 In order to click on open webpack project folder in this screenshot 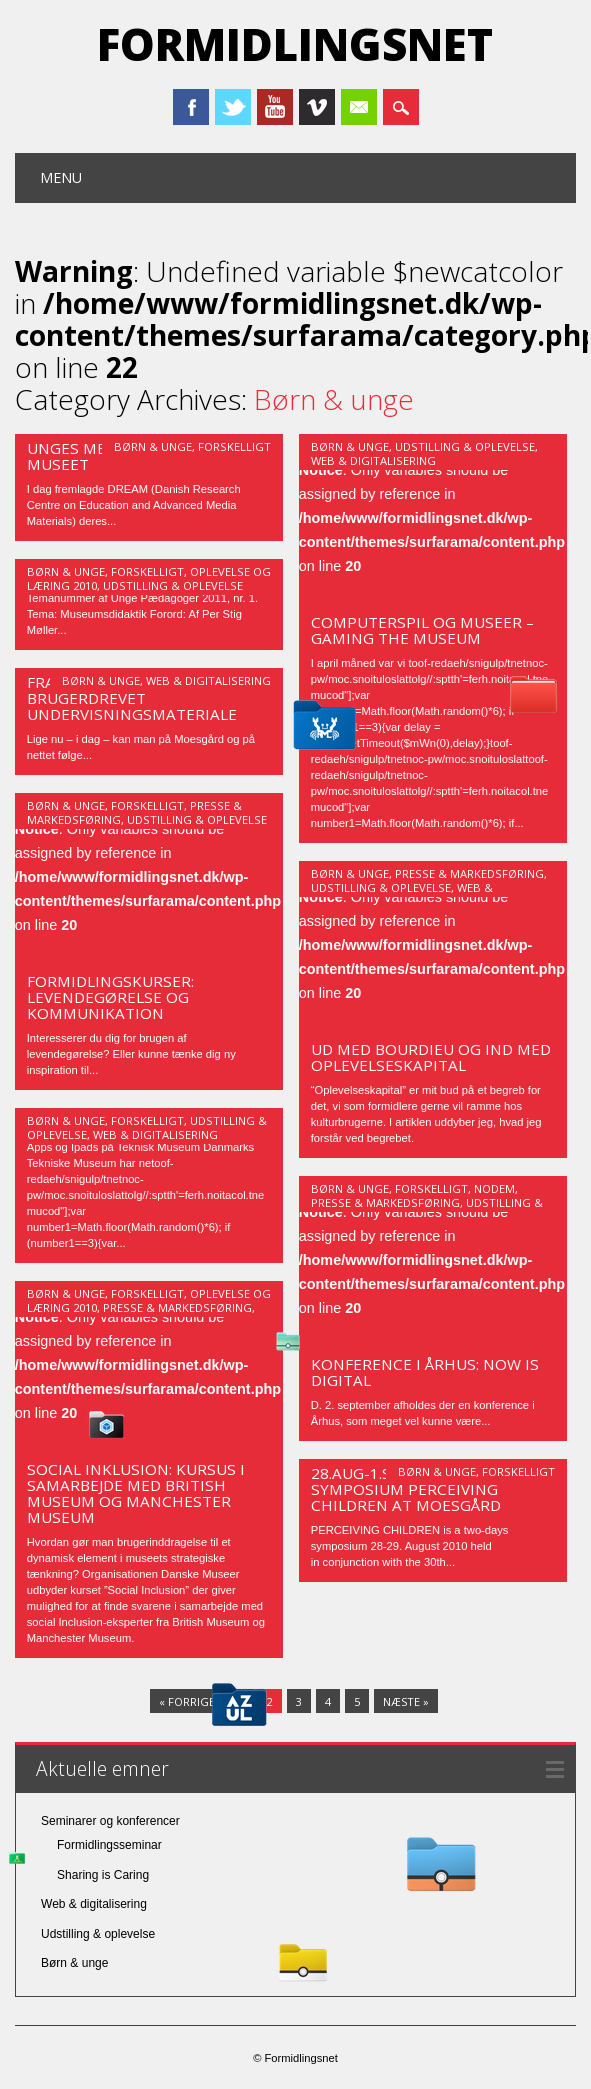, I will do `click(106, 1425)`.